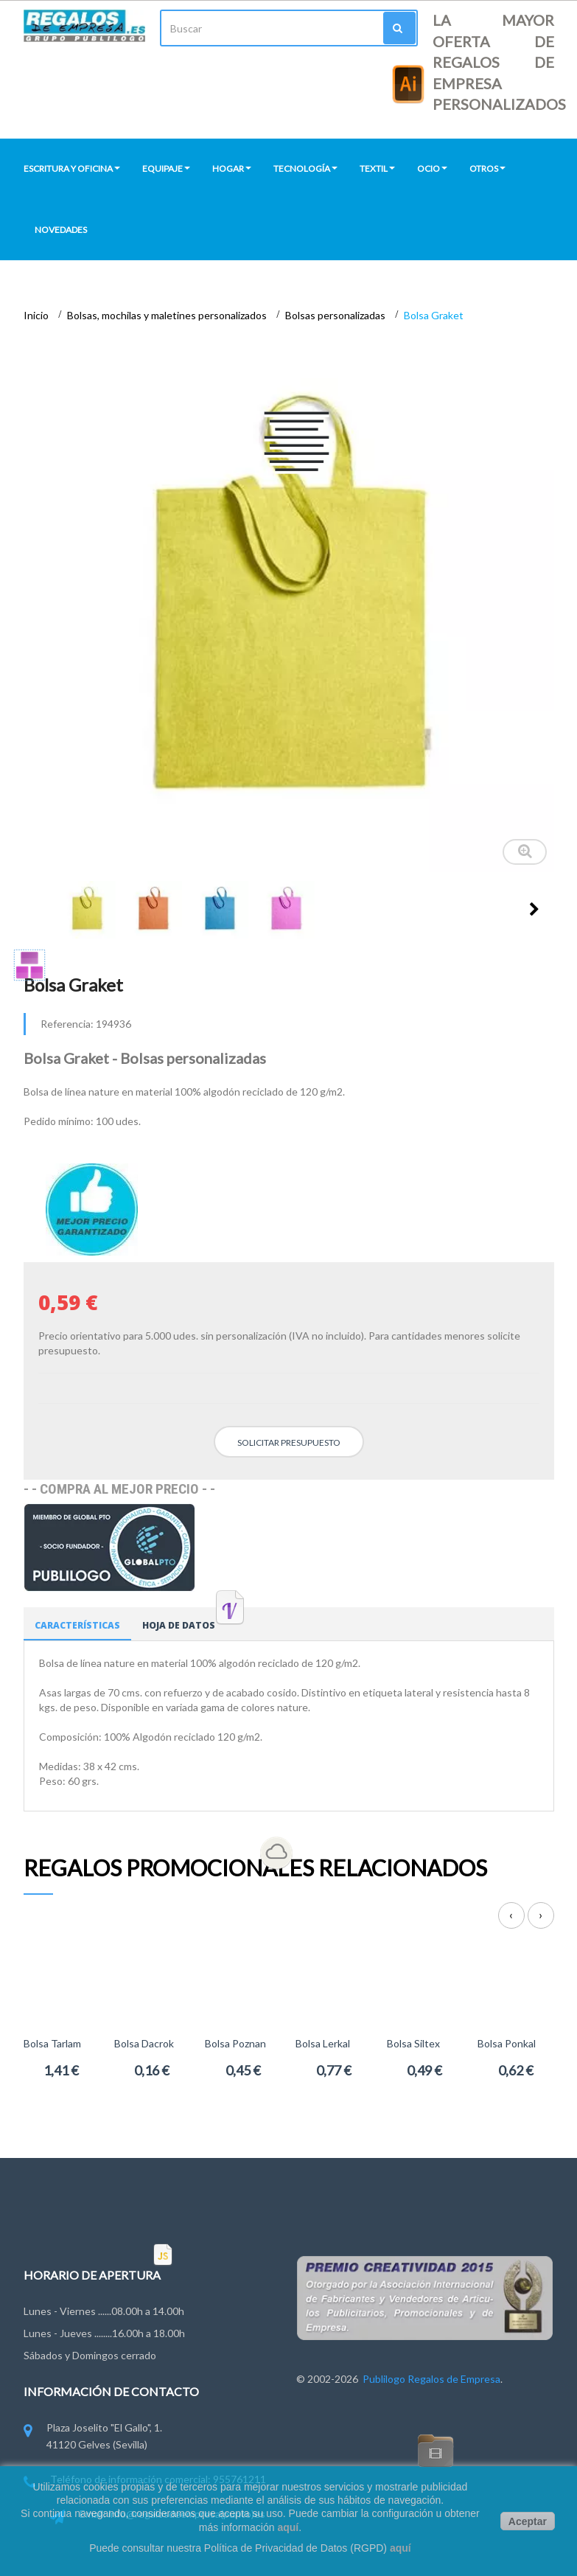 The image size is (577, 2576). I want to click on open your videos folder, so click(436, 2451).